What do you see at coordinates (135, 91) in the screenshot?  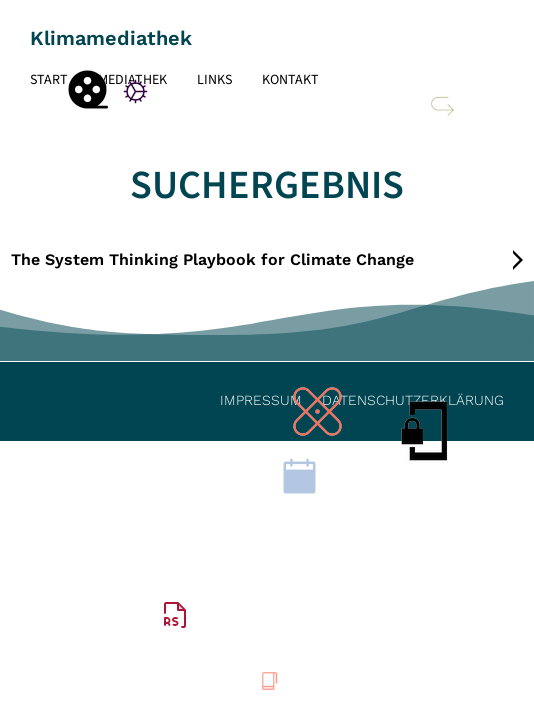 I see `access settings or preferences` at bounding box center [135, 91].